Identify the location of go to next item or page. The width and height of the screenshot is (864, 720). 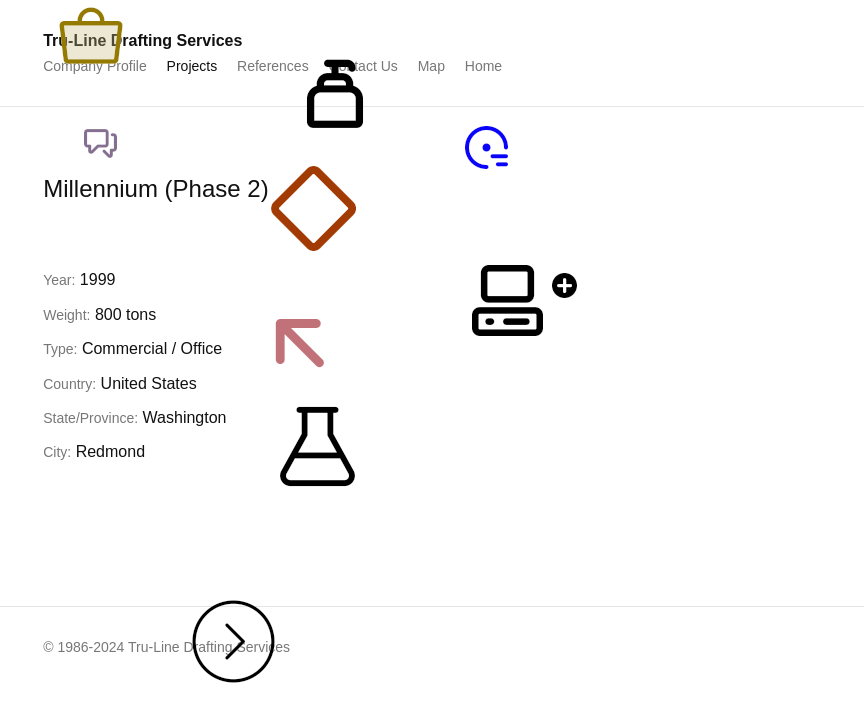
(233, 641).